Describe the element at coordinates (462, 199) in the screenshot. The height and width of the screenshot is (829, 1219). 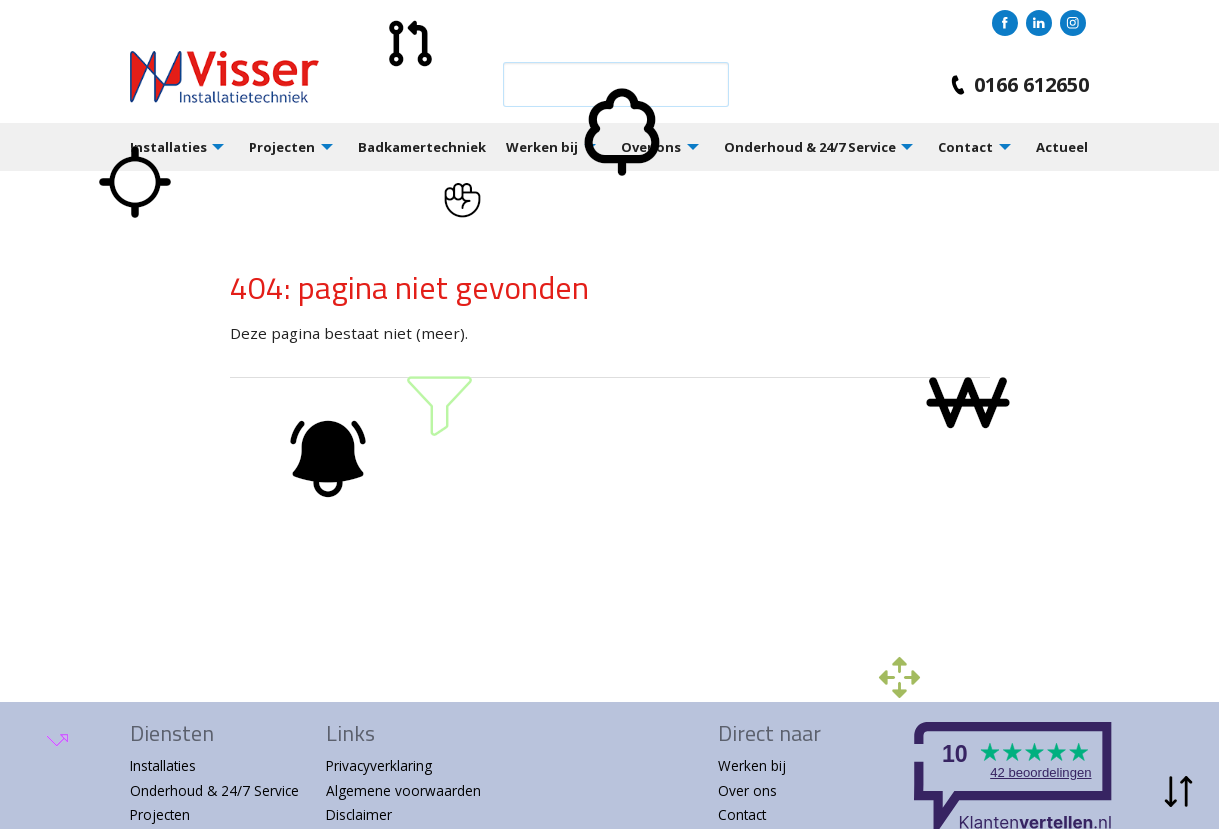
I see `indicates solidarity or support` at that location.